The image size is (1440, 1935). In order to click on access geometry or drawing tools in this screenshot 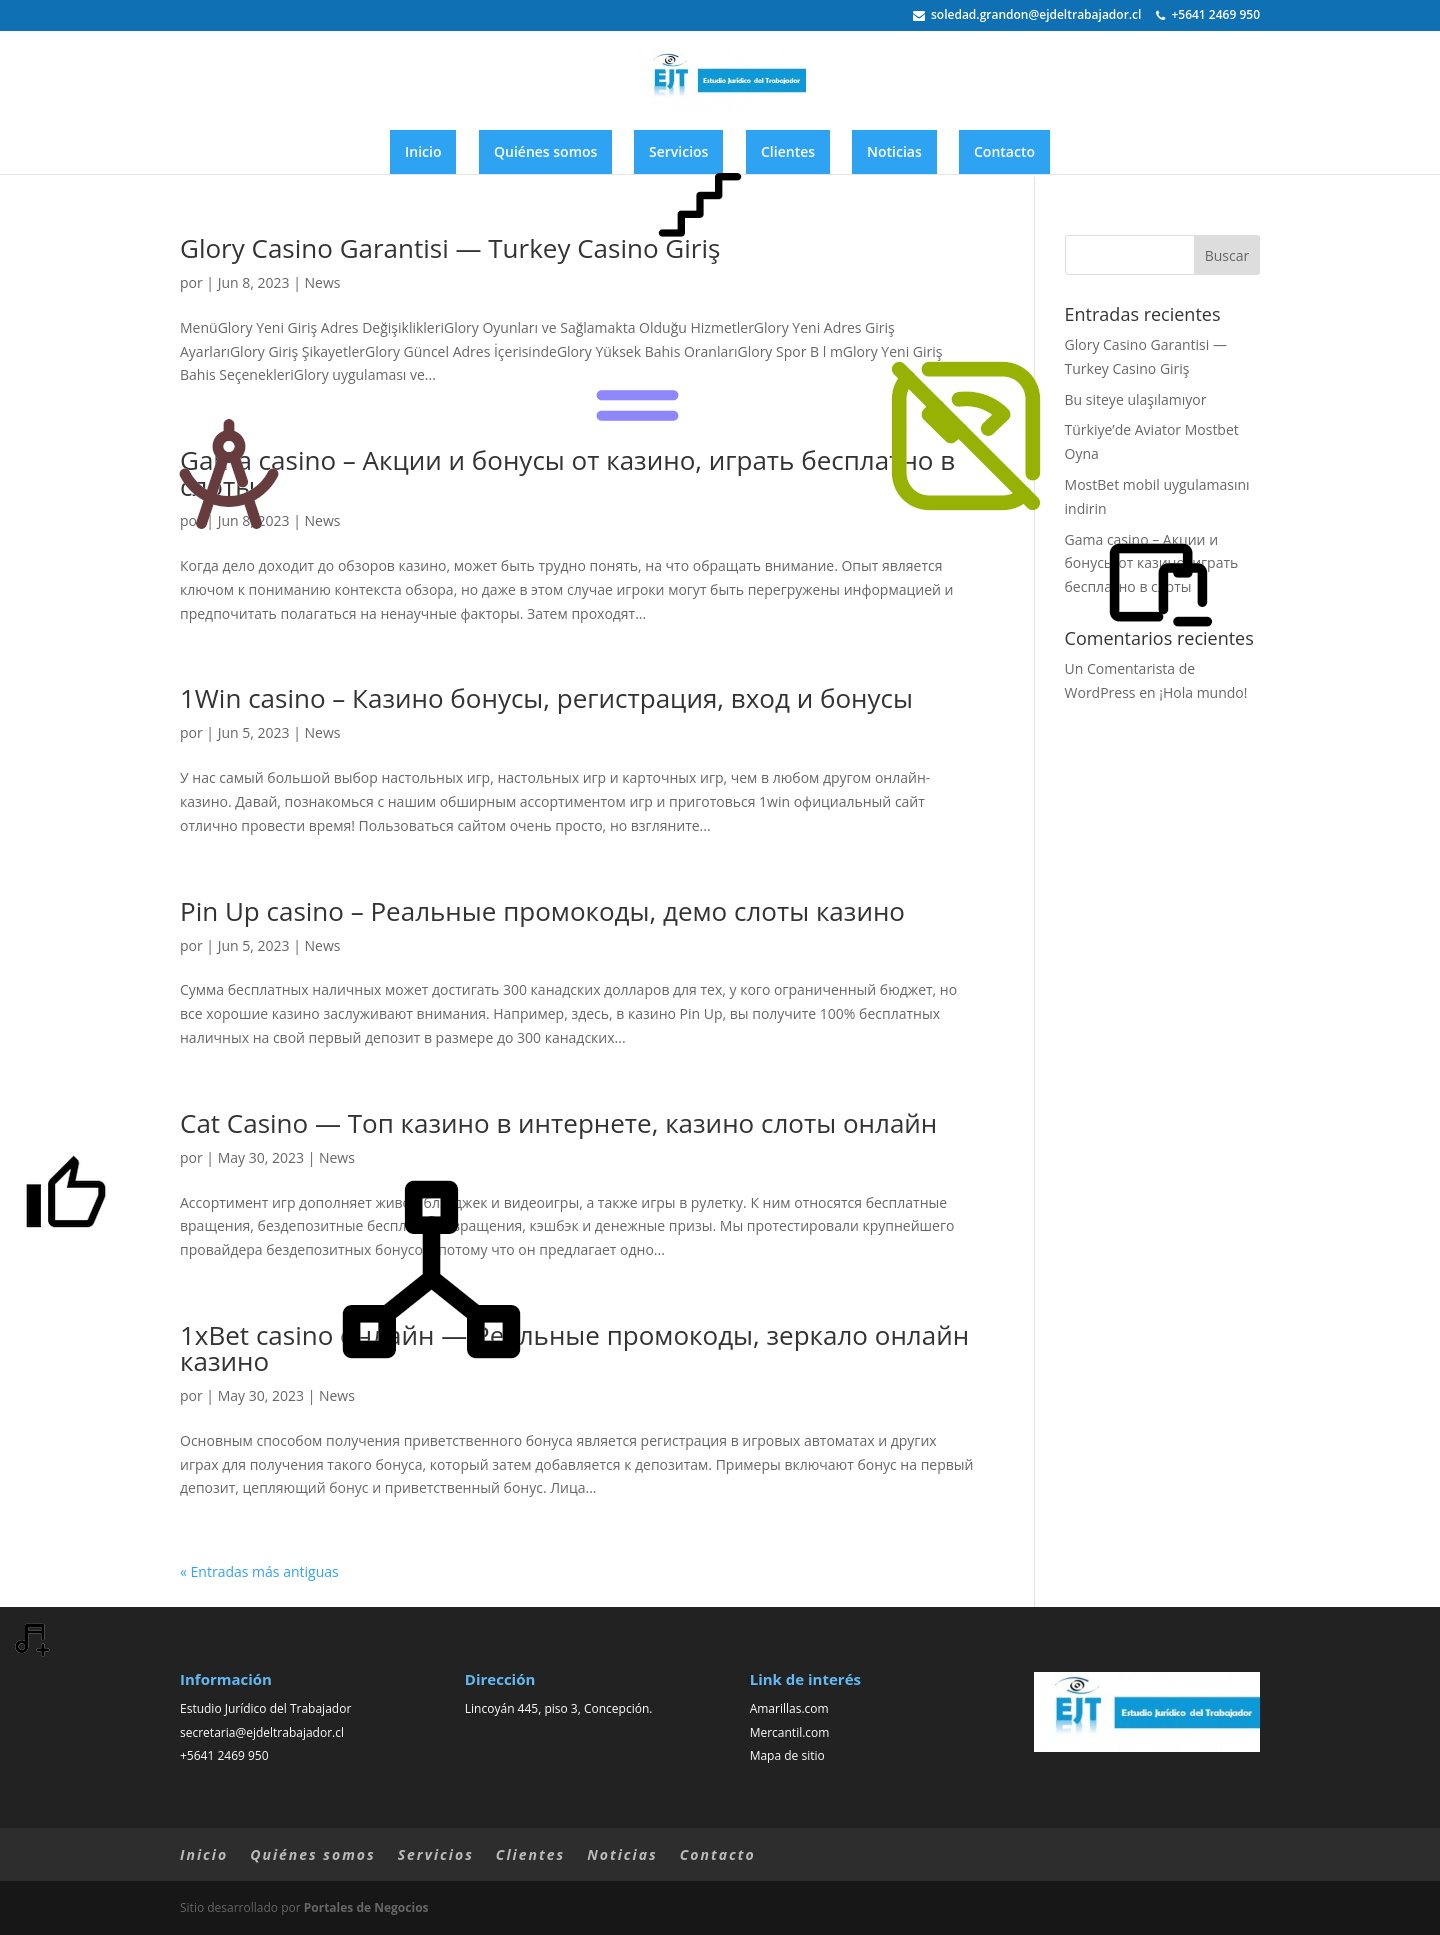, I will do `click(229, 474)`.